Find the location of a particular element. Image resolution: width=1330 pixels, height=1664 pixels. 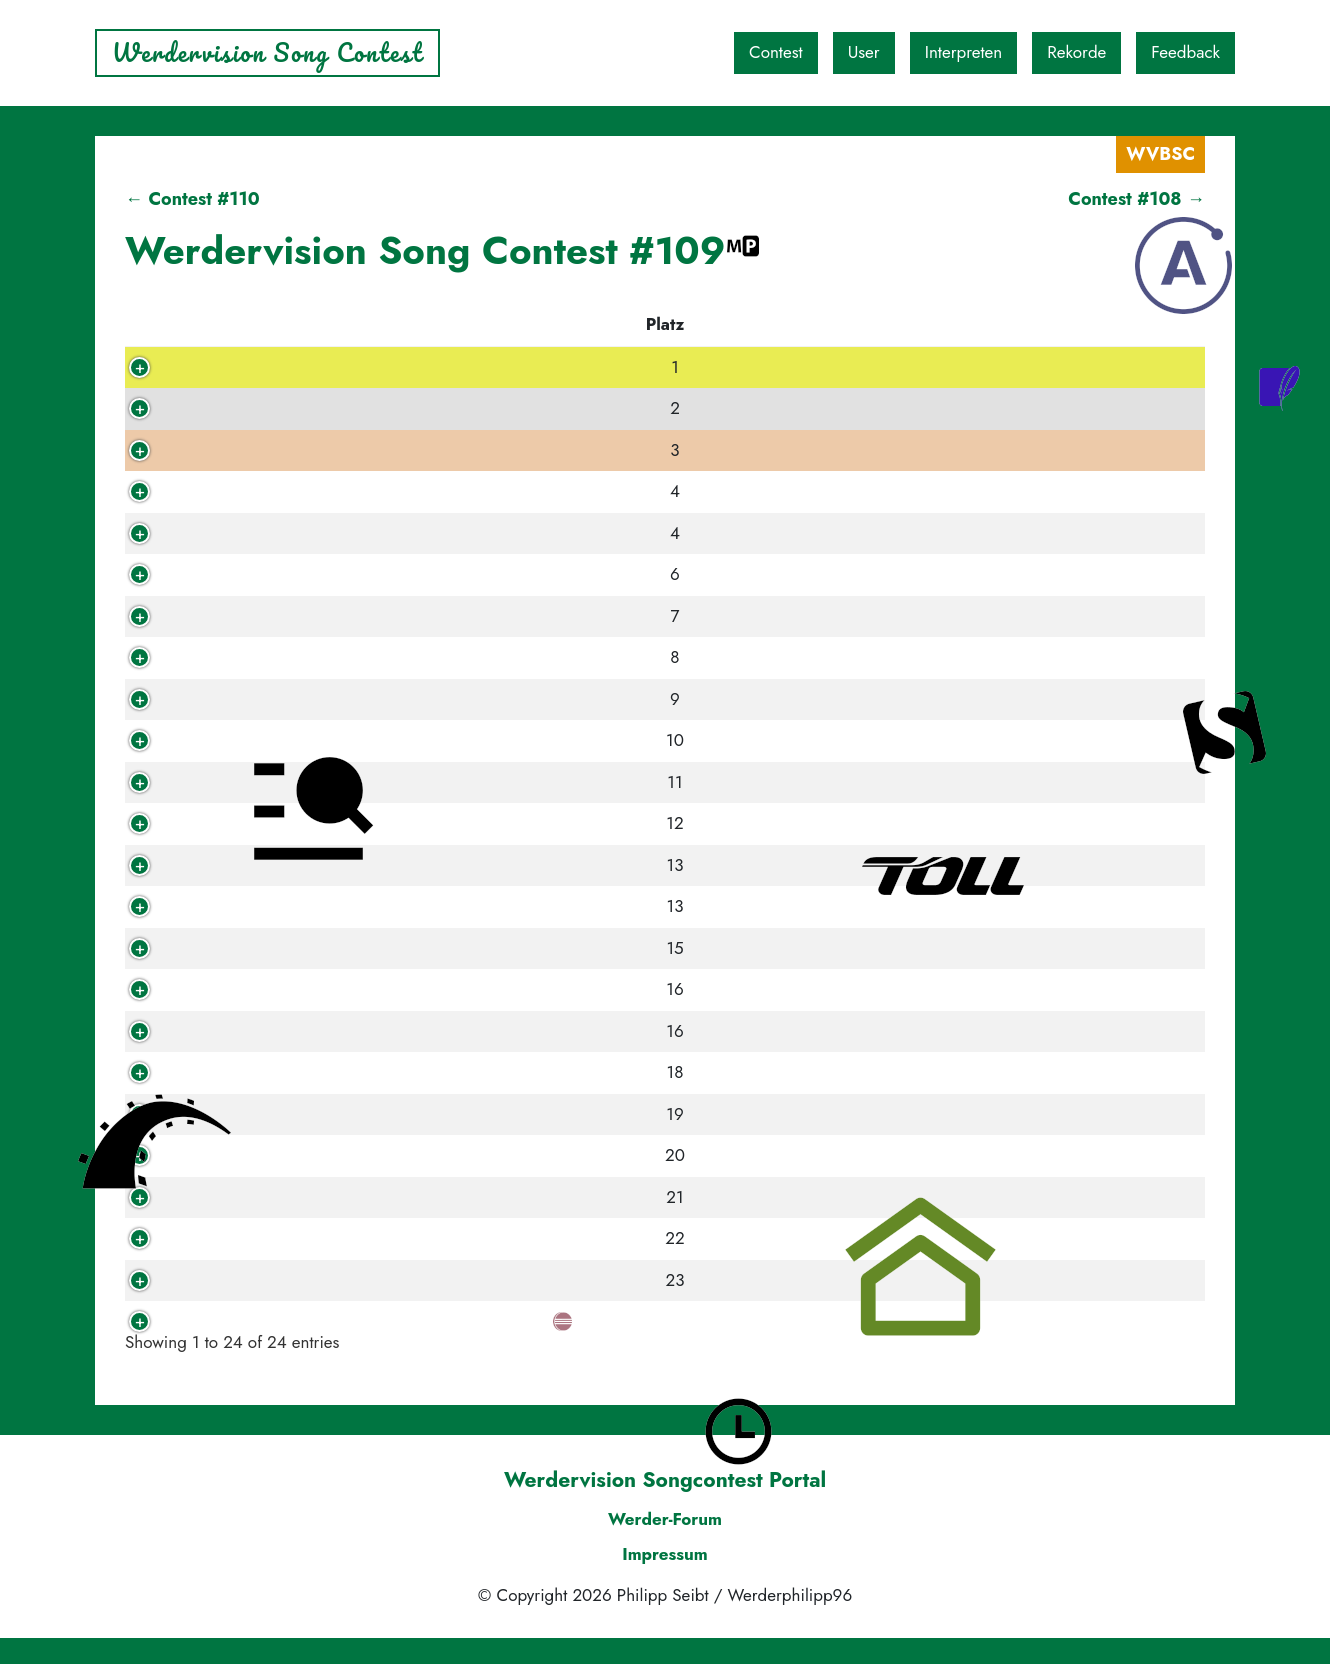

toll group logistics company logo is located at coordinates (943, 876).